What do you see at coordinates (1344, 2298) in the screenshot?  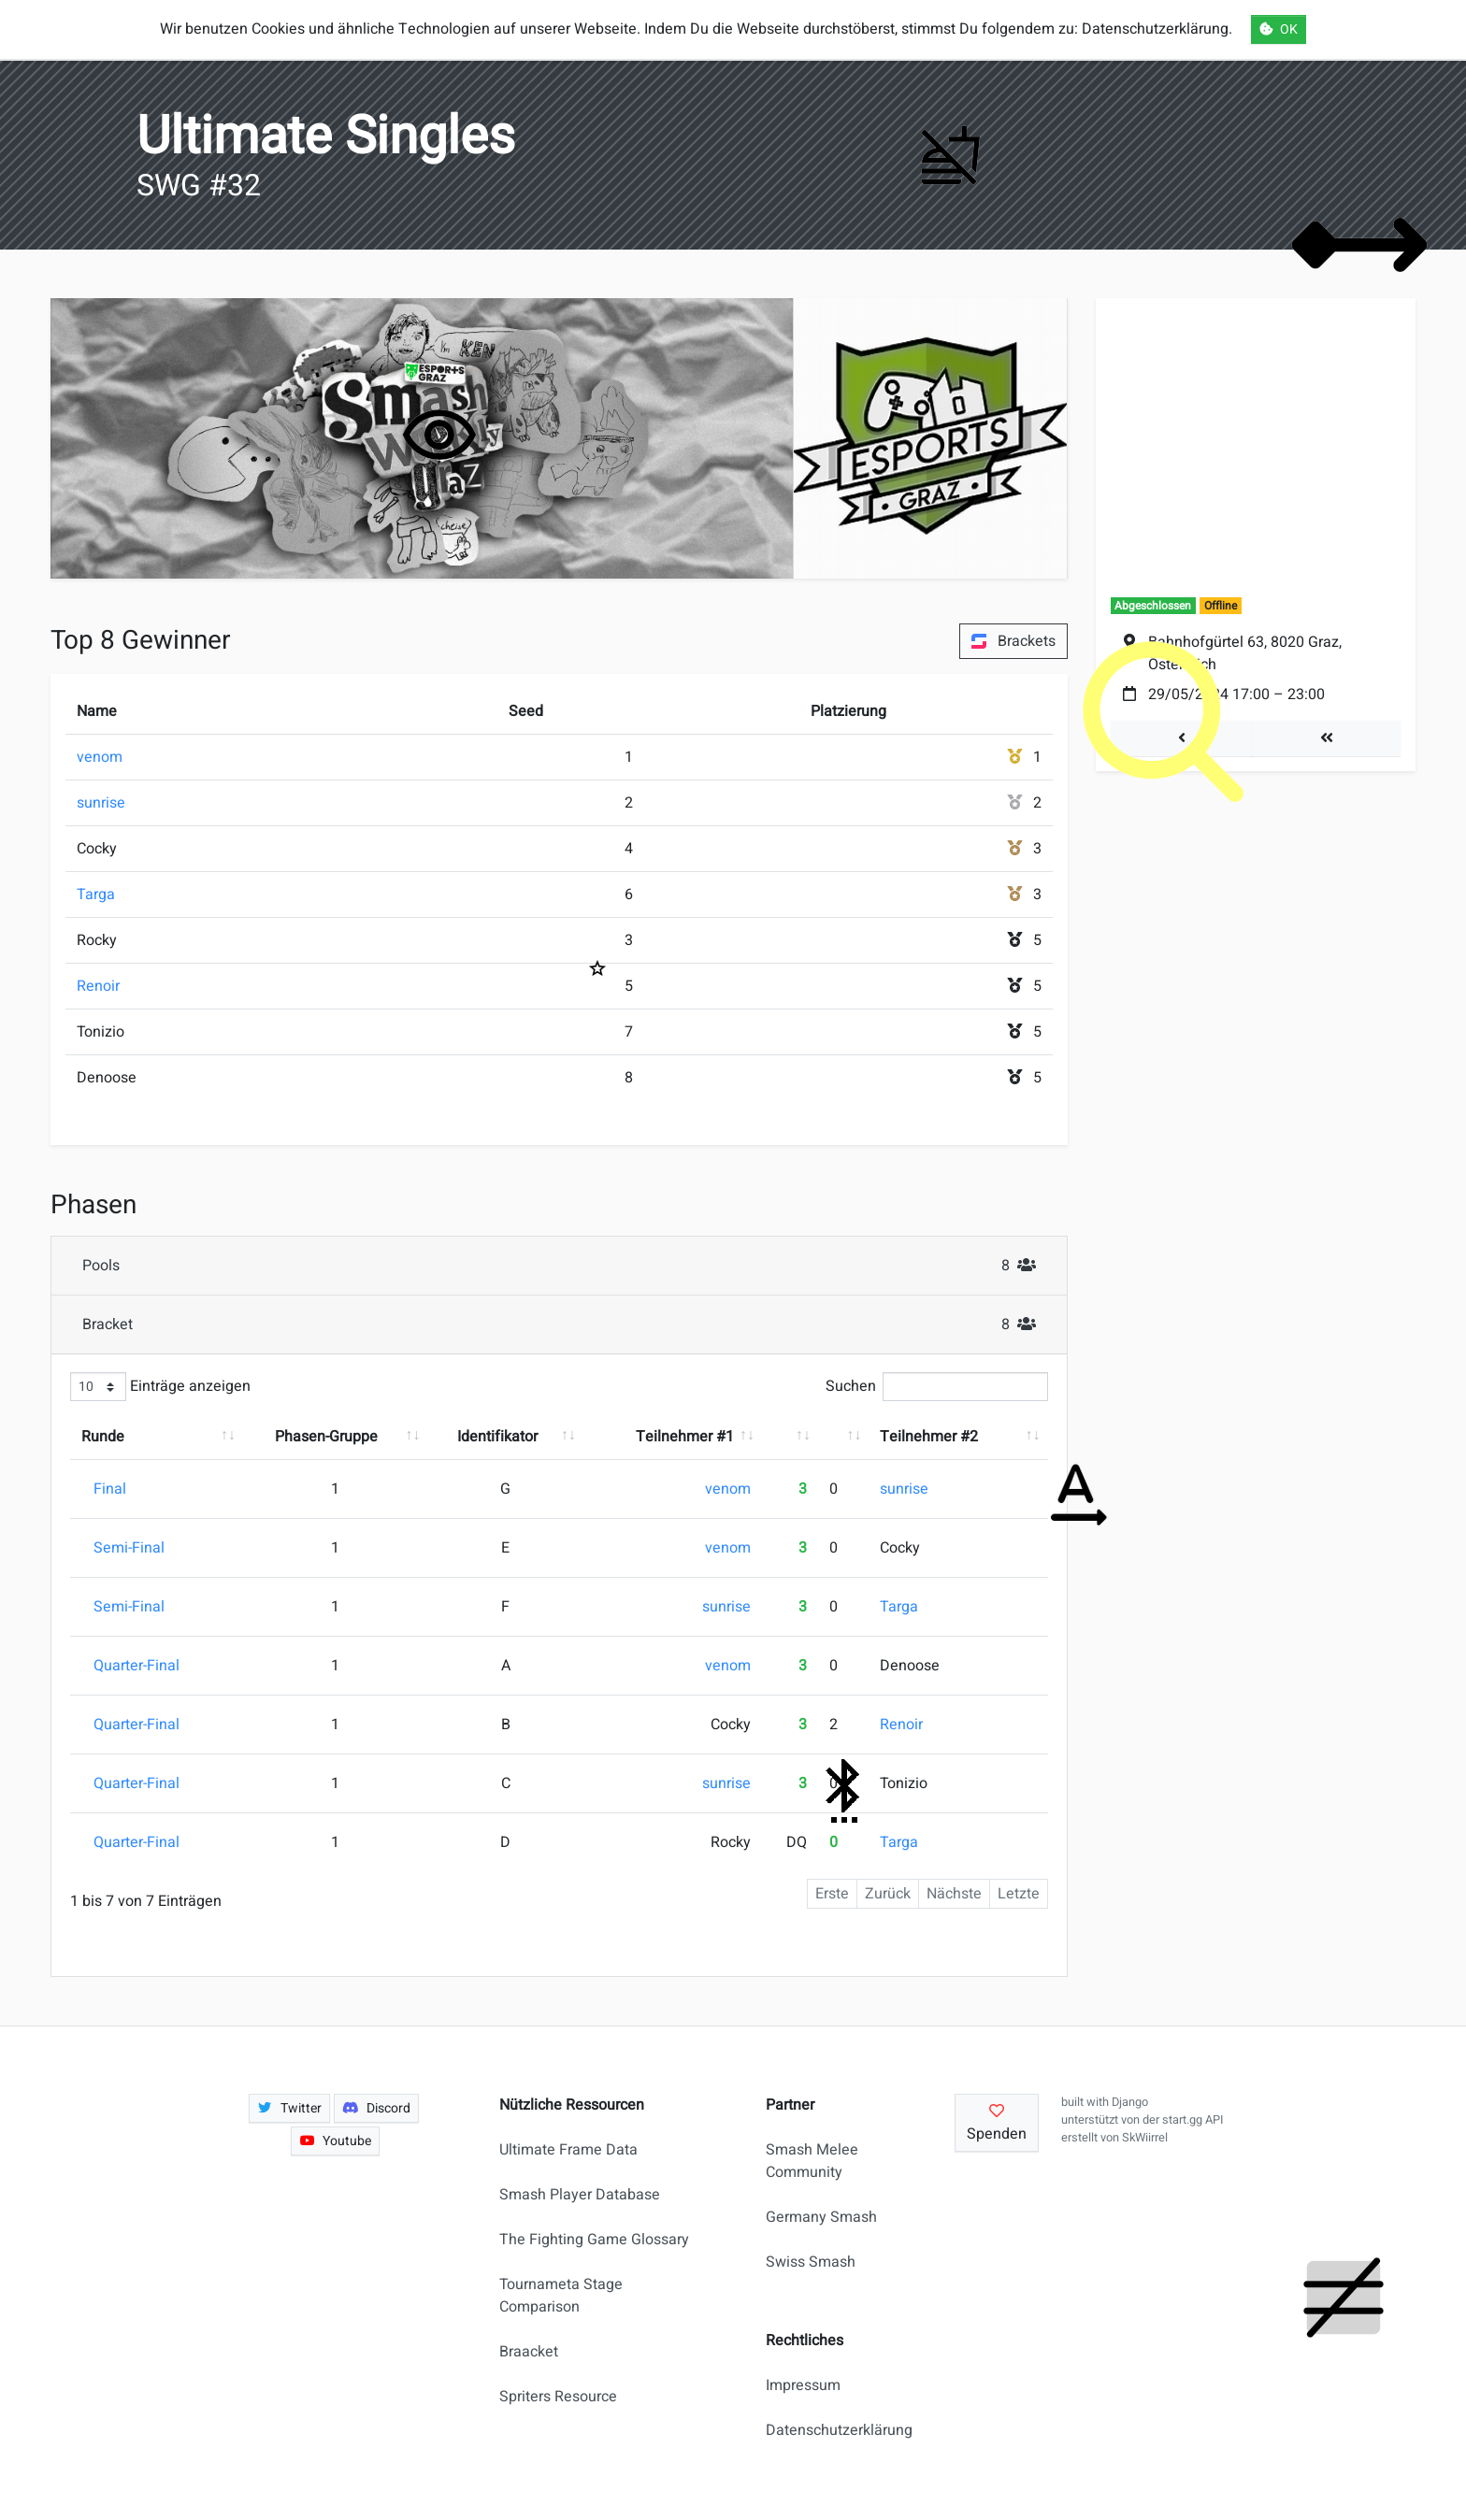 I see `indicates values are not equal or matching` at bounding box center [1344, 2298].